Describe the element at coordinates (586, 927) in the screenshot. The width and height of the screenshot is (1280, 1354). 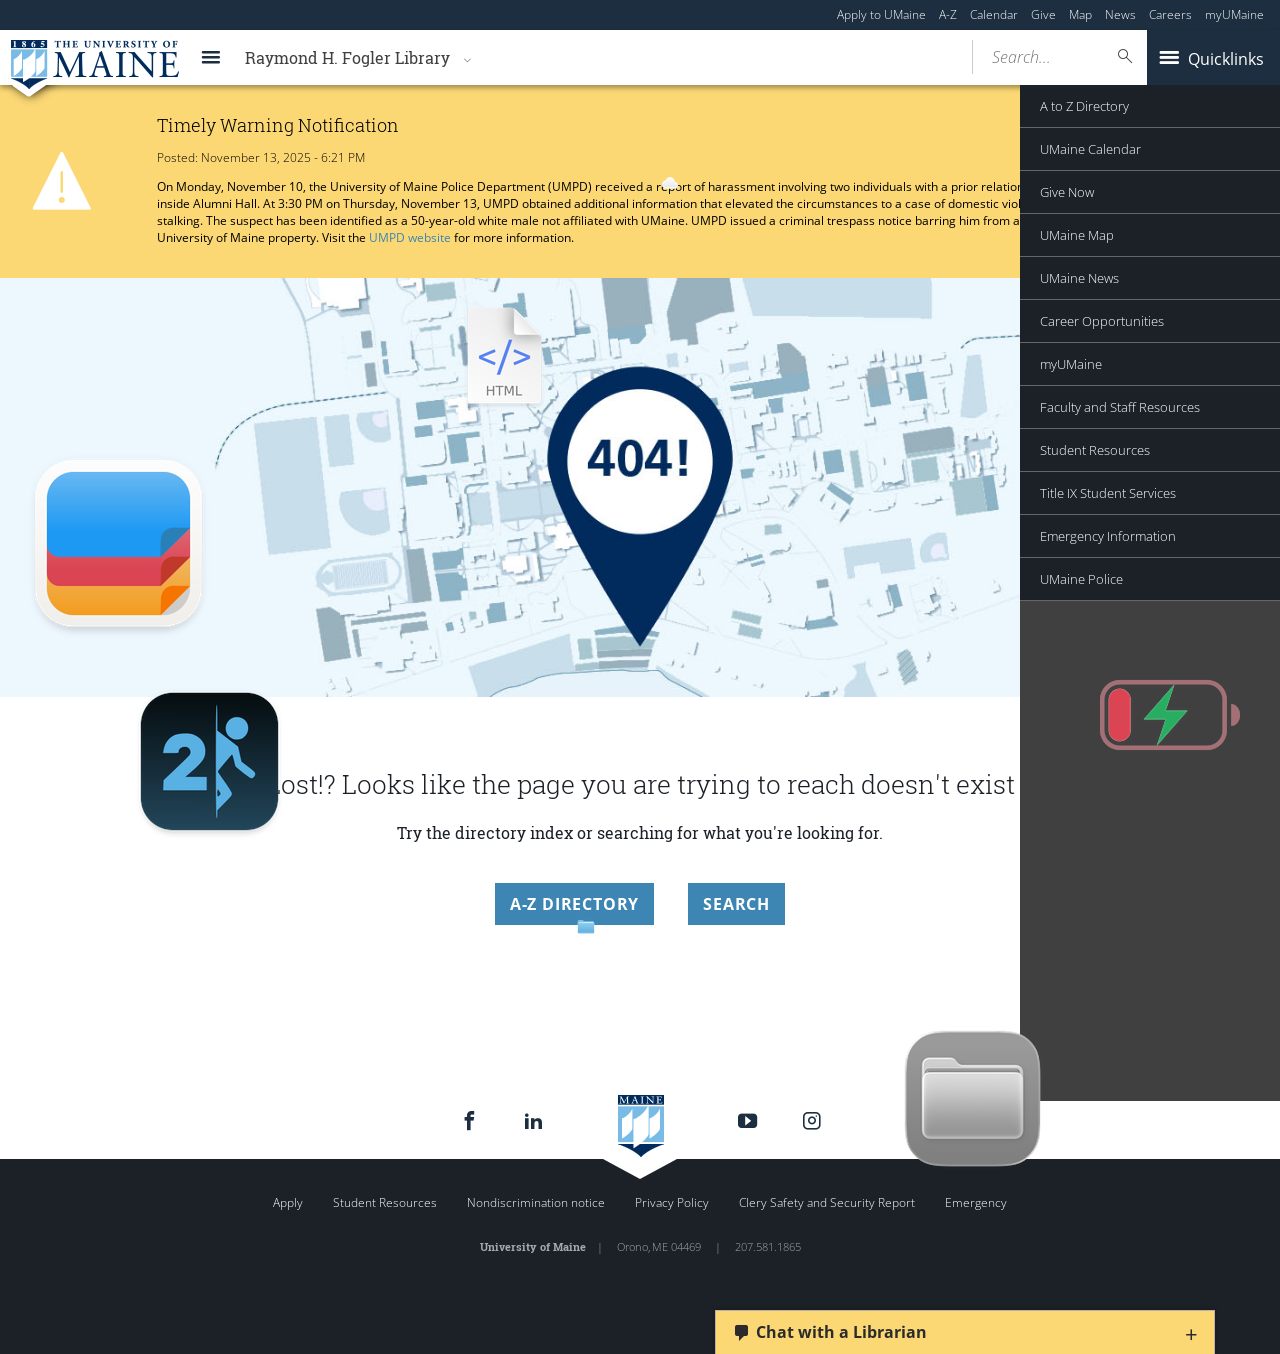
I see `open folder to view contents` at that location.